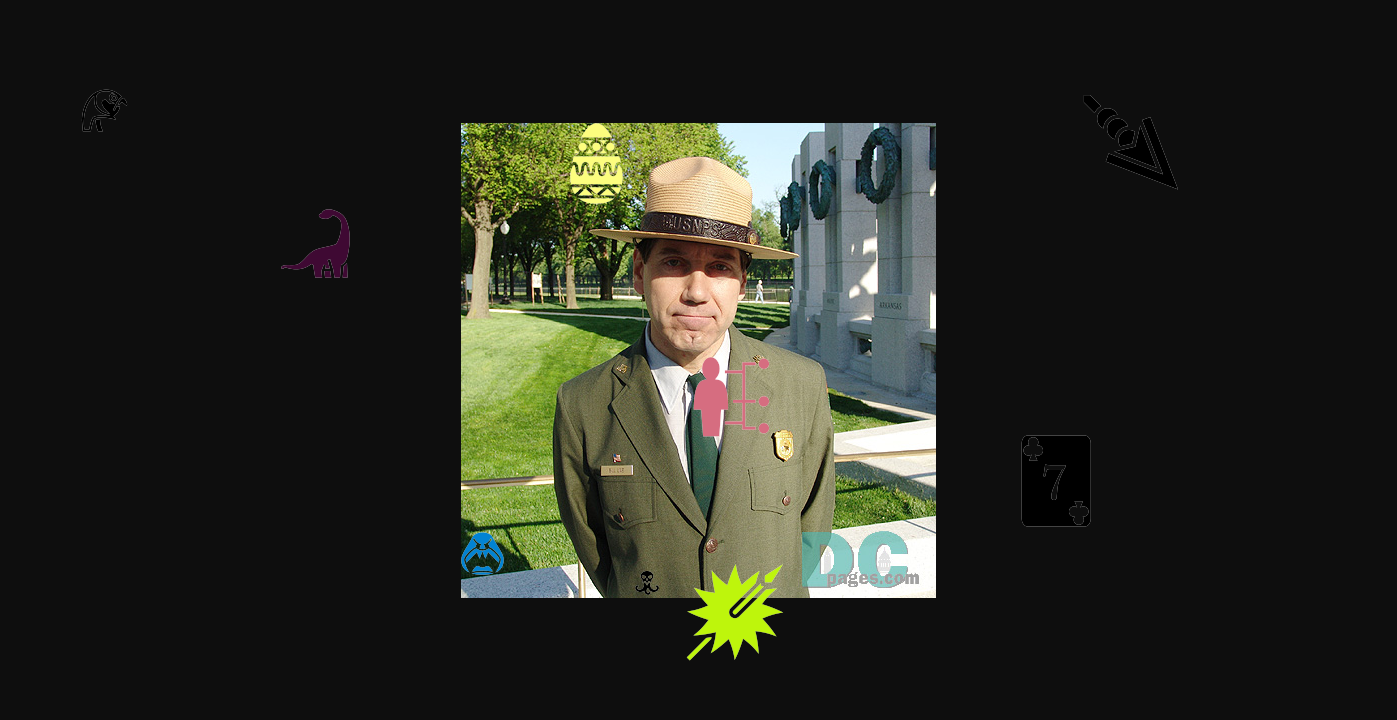 The width and height of the screenshot is (1397, 720). What do you see at coordinates (1131, 142) in the screenshot?
I see `select arrow or projectile type in archery game` at bounding box center [1131, 142].